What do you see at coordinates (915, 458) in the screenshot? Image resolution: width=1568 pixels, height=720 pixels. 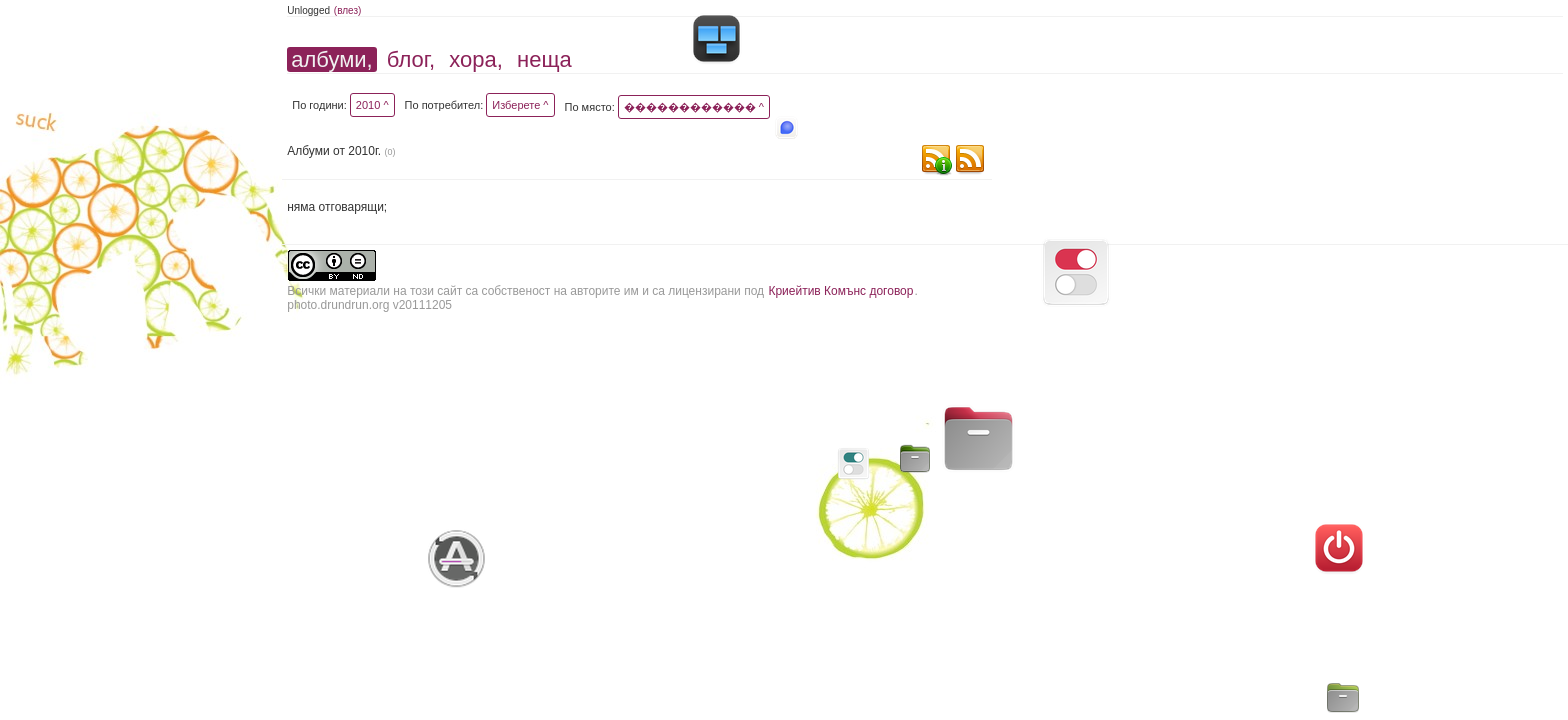 I see `open the file manager` at bounding box center [915, 458].